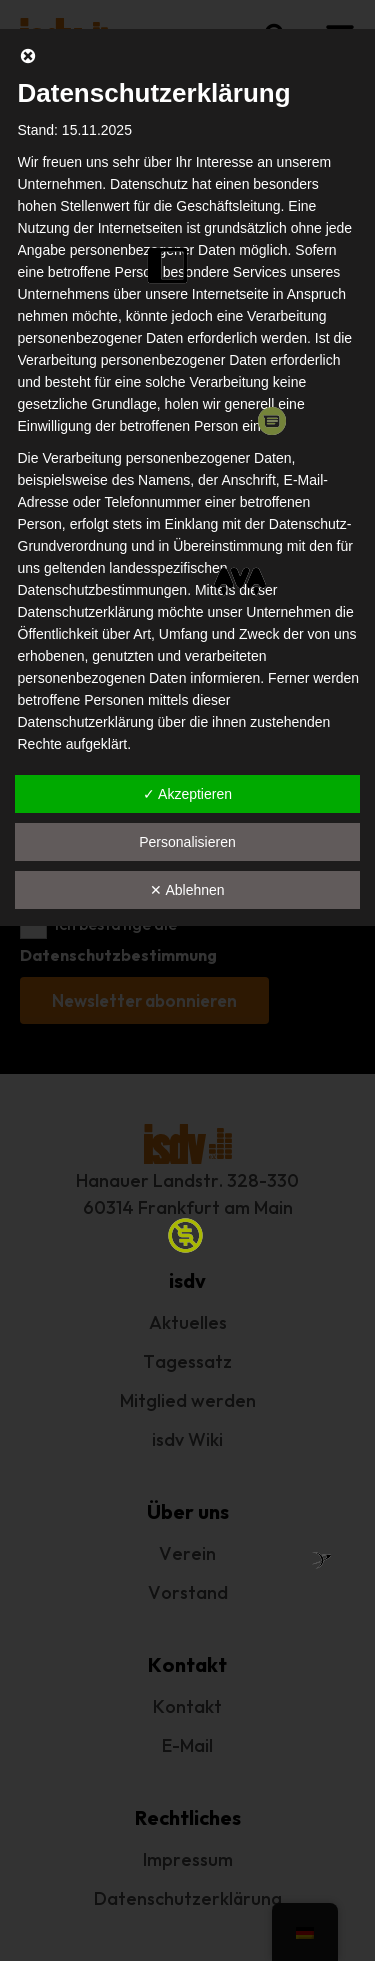 The image size is (375, 1961). Describe the element at coordinates (185, 1235) in the screenshot. I see `indicates non-commercial use license` at that location.